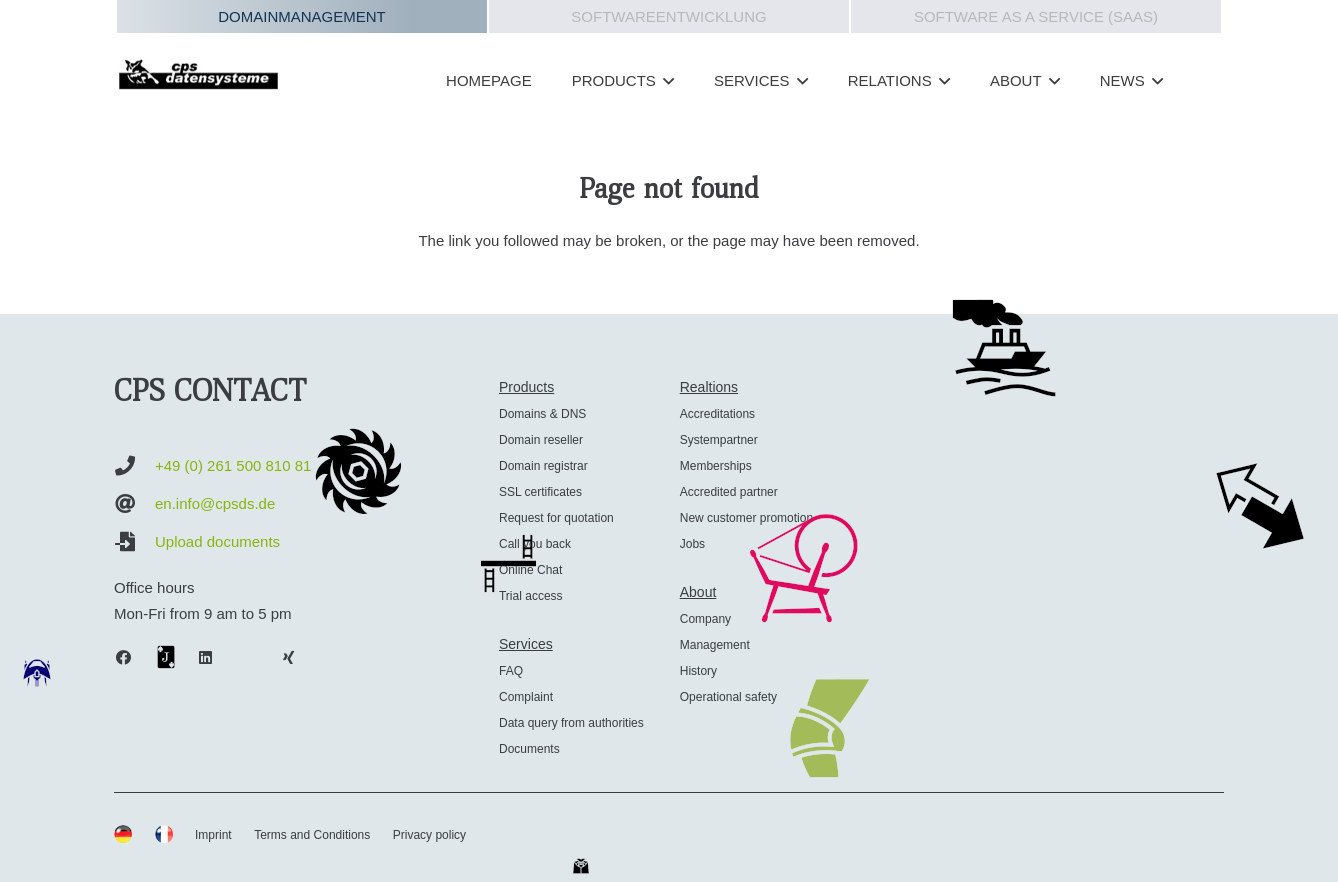  Describe the element at coordinates (1260, 506) in the screenshot. I see `switch between two states or modes` at that location.